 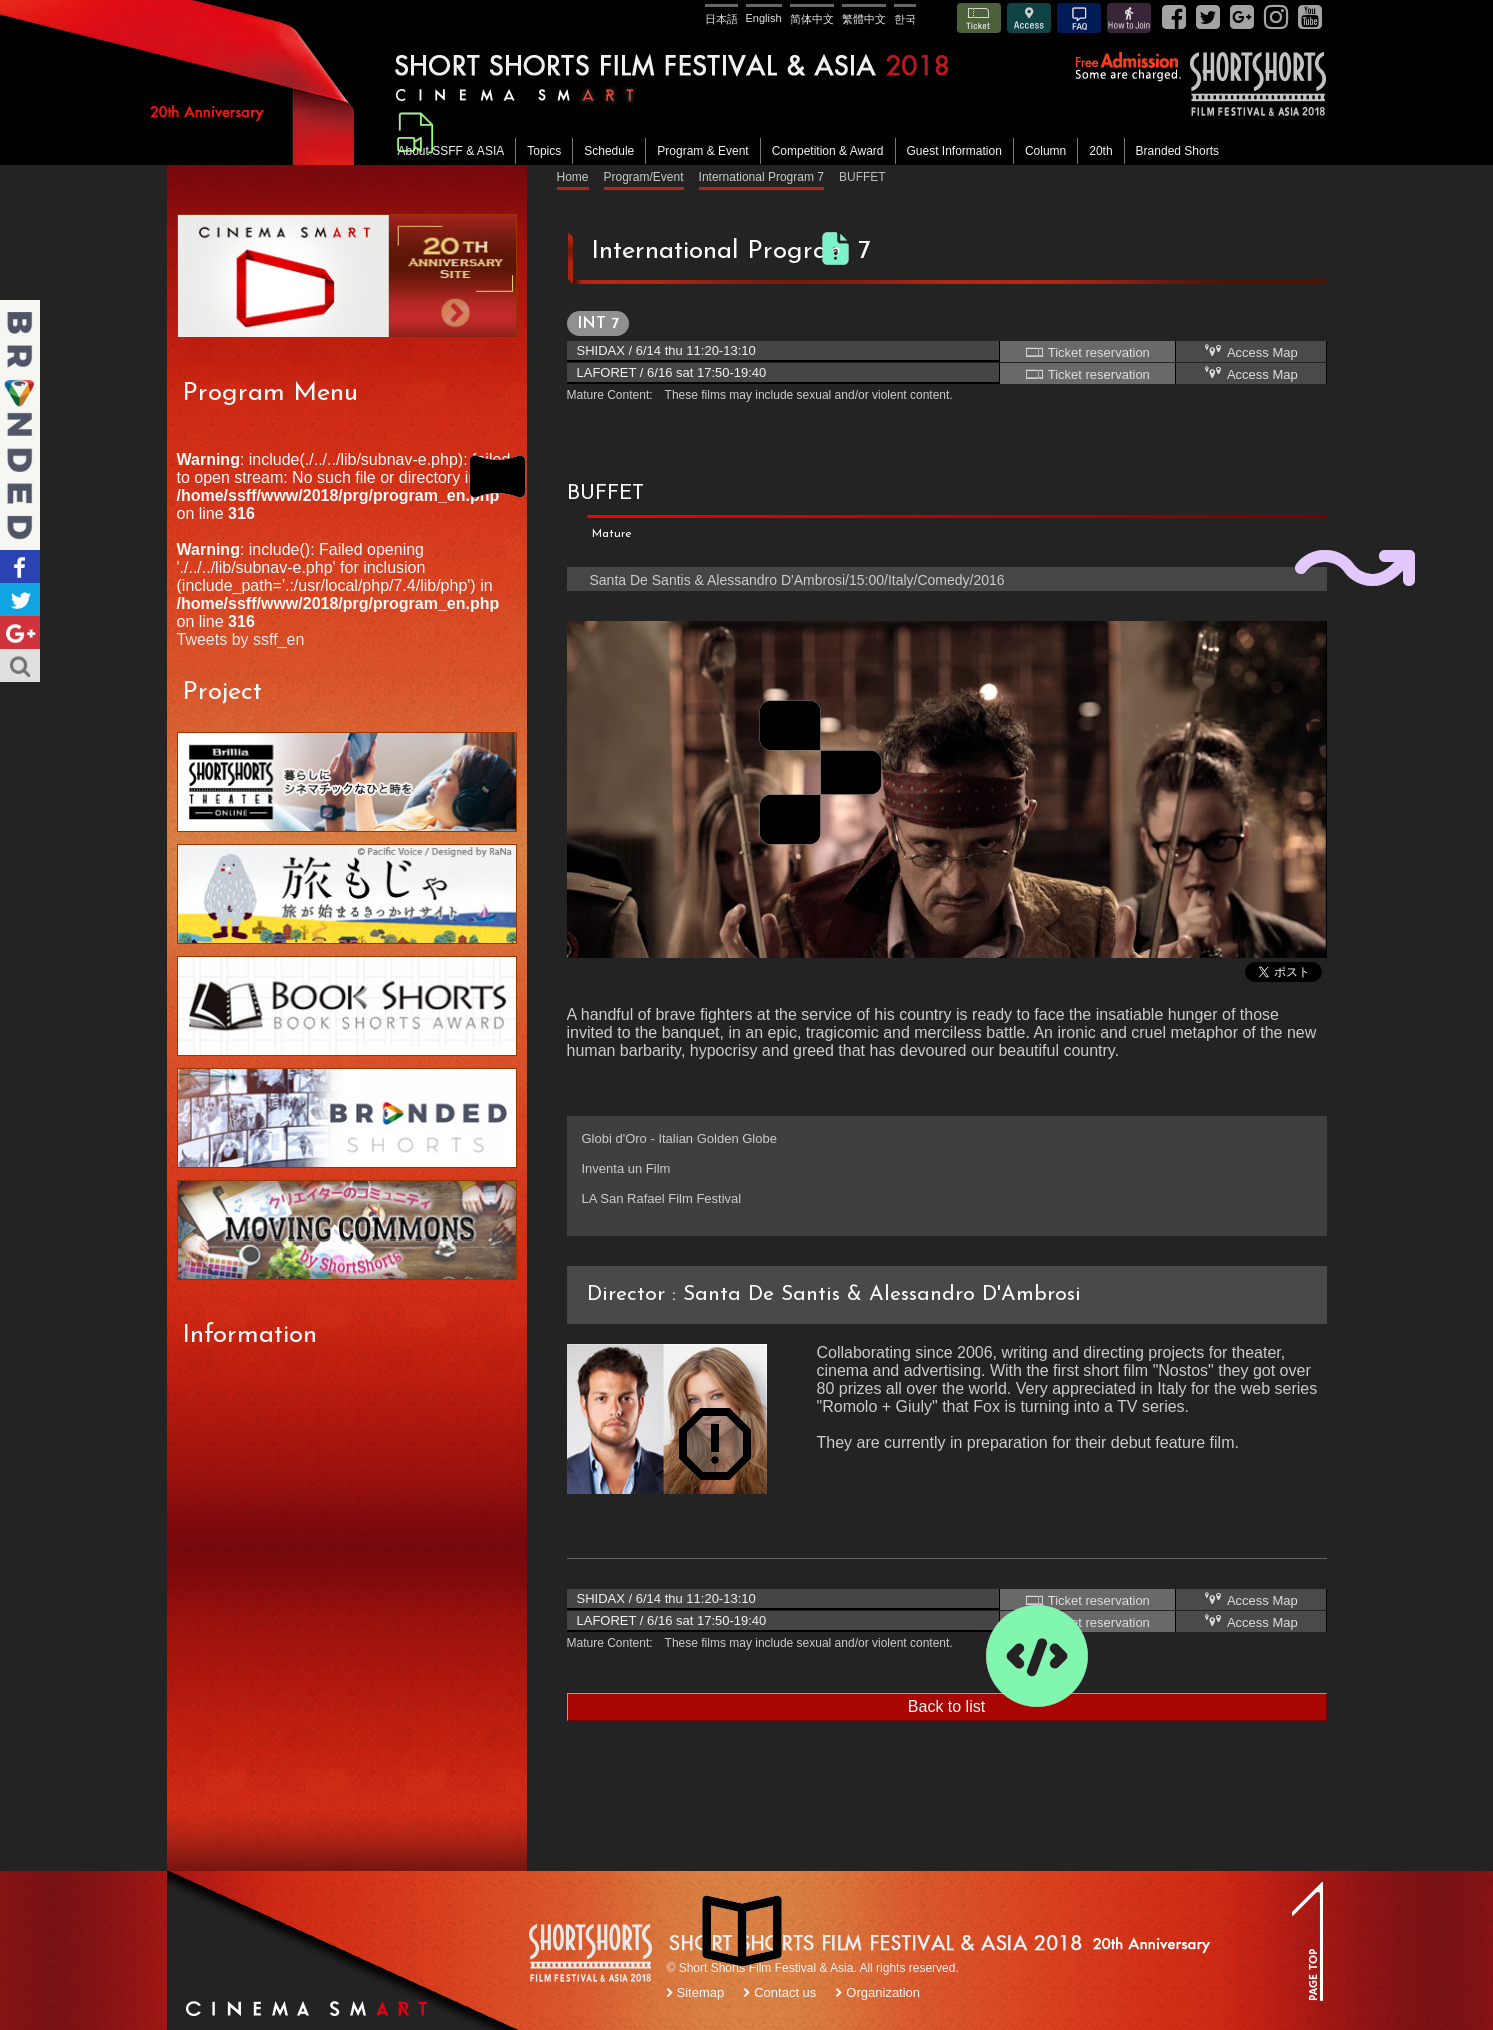 What do you see at coordinates (1037, 1656) in the screenshot?
I see `access code editor or development tools` at bounding box center [1037, 1656].